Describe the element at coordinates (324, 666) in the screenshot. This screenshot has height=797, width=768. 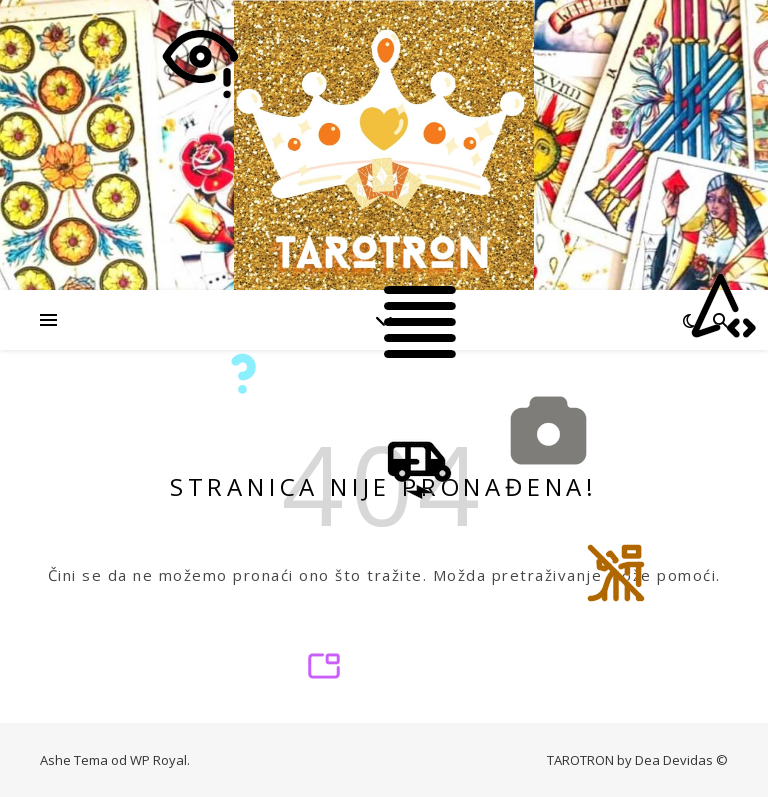
I see `enable picture-in-picture mode at top of screen` at that location.